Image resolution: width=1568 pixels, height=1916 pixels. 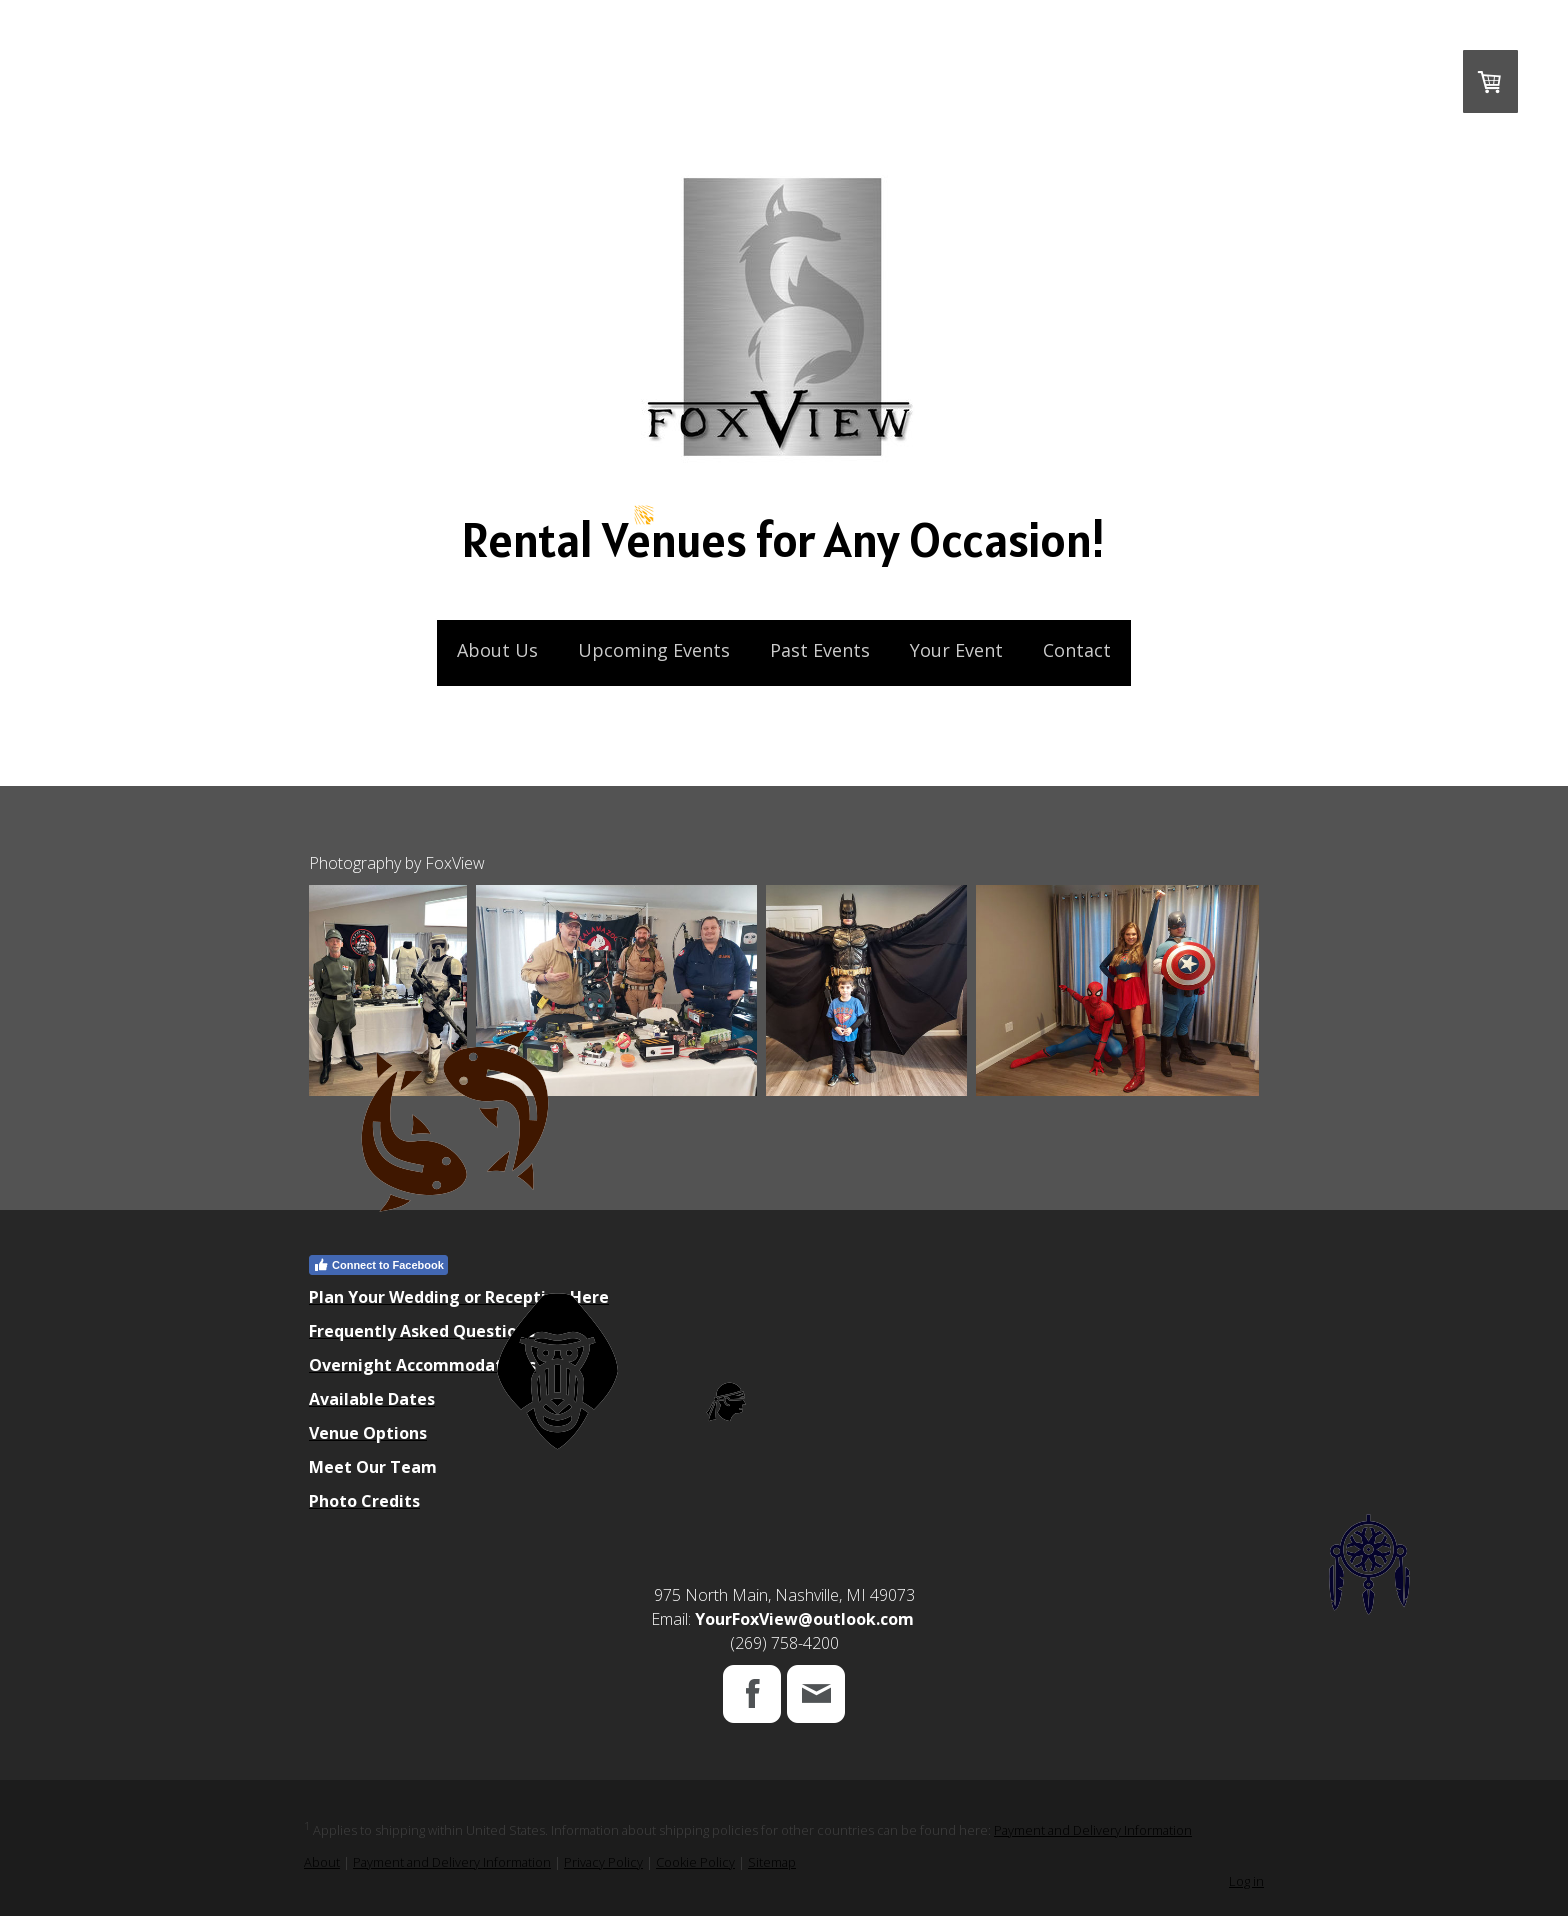 What do you see at coordinates (1368, 1564) in the screenshot?
I see `access dream journal or sleep tracking features` at bounding box center [1368, 1564].